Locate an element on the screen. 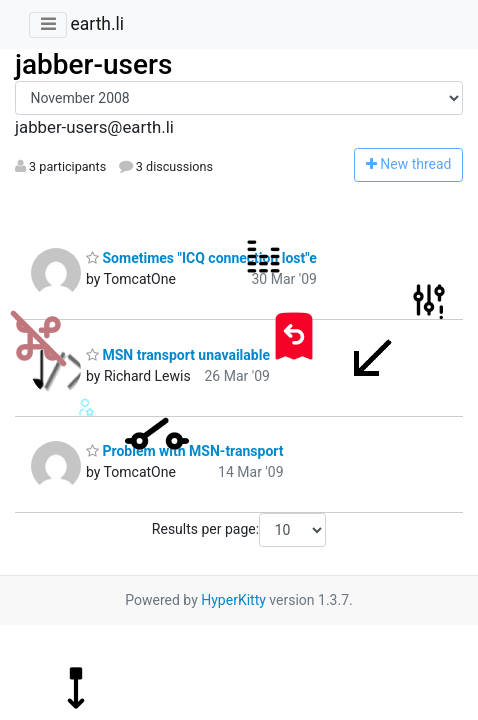 Image resolution: width=478 pixels, height=720 pixels. view or access favorite user is located at coordinates (85, 407).